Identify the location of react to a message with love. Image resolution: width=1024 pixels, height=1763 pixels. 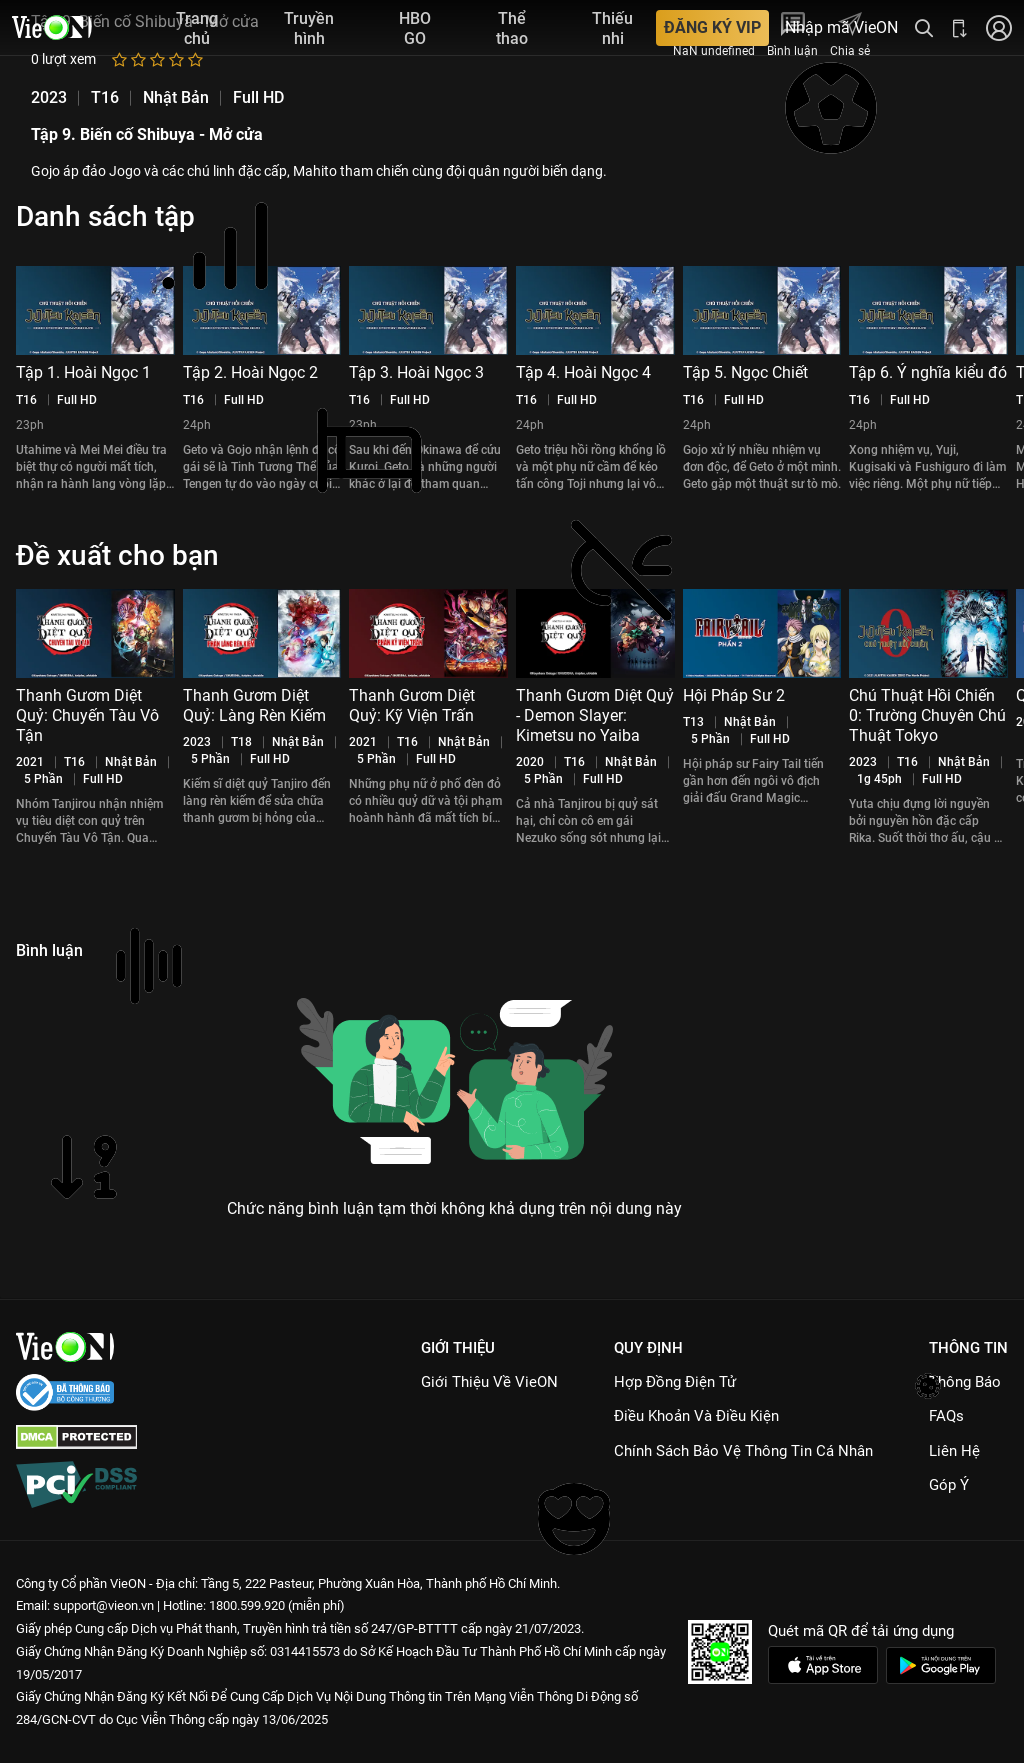
(574, 1519).